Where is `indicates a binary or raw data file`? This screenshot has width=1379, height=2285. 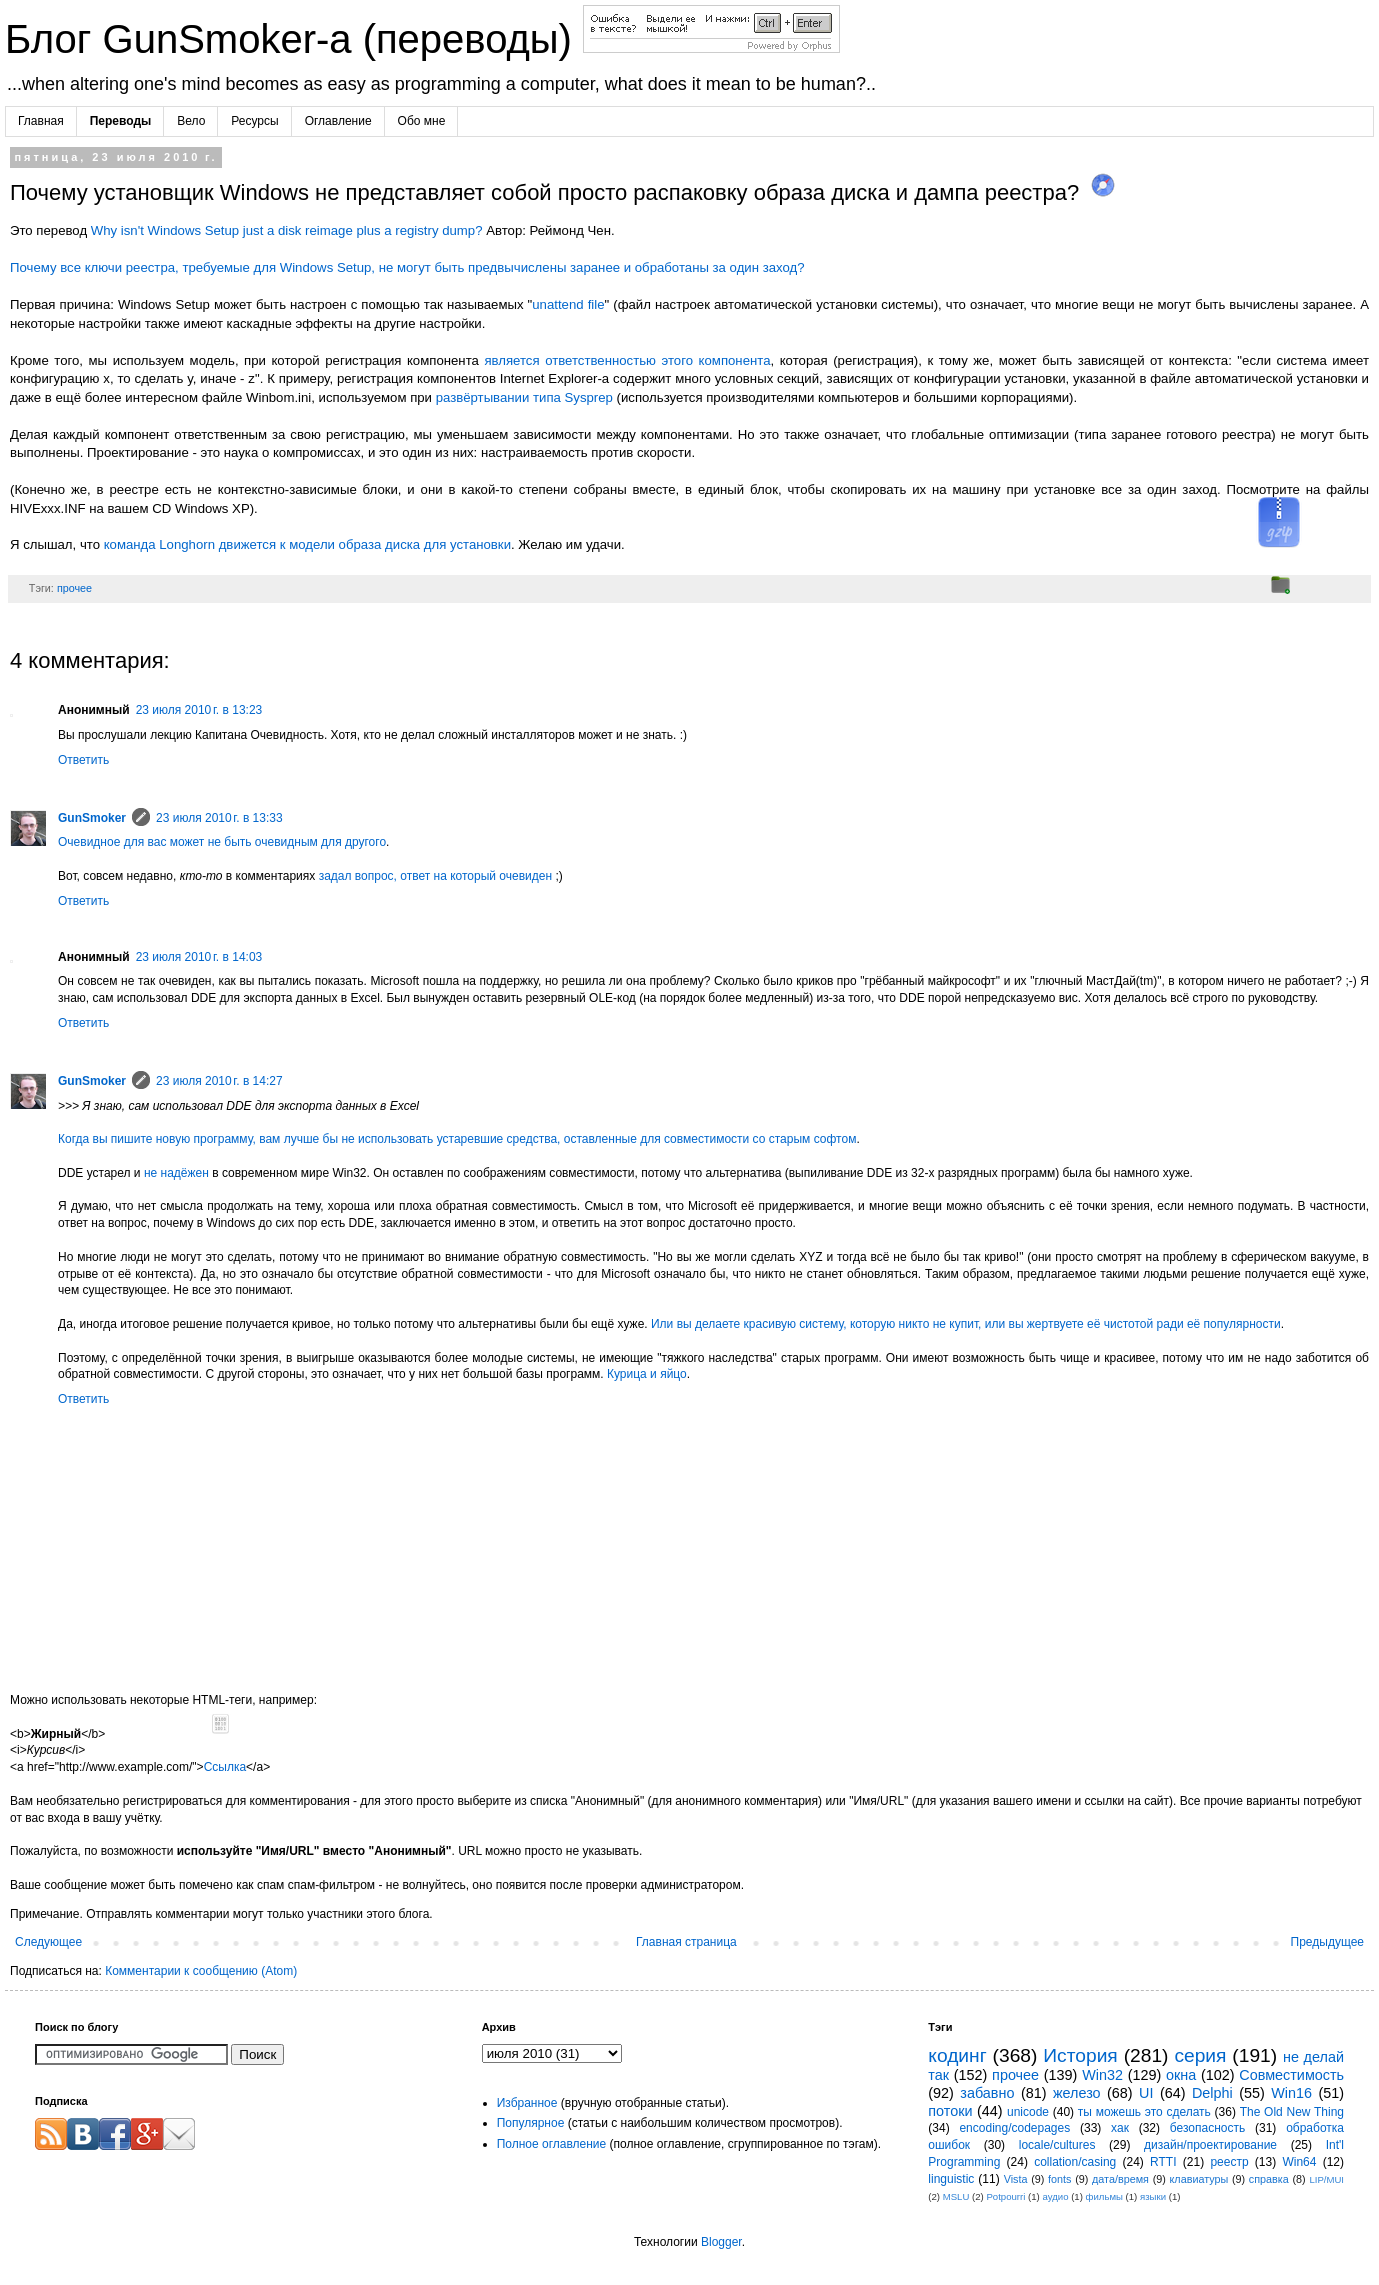
indicates a binary or raw data file is located at coordinates (220, 1723).